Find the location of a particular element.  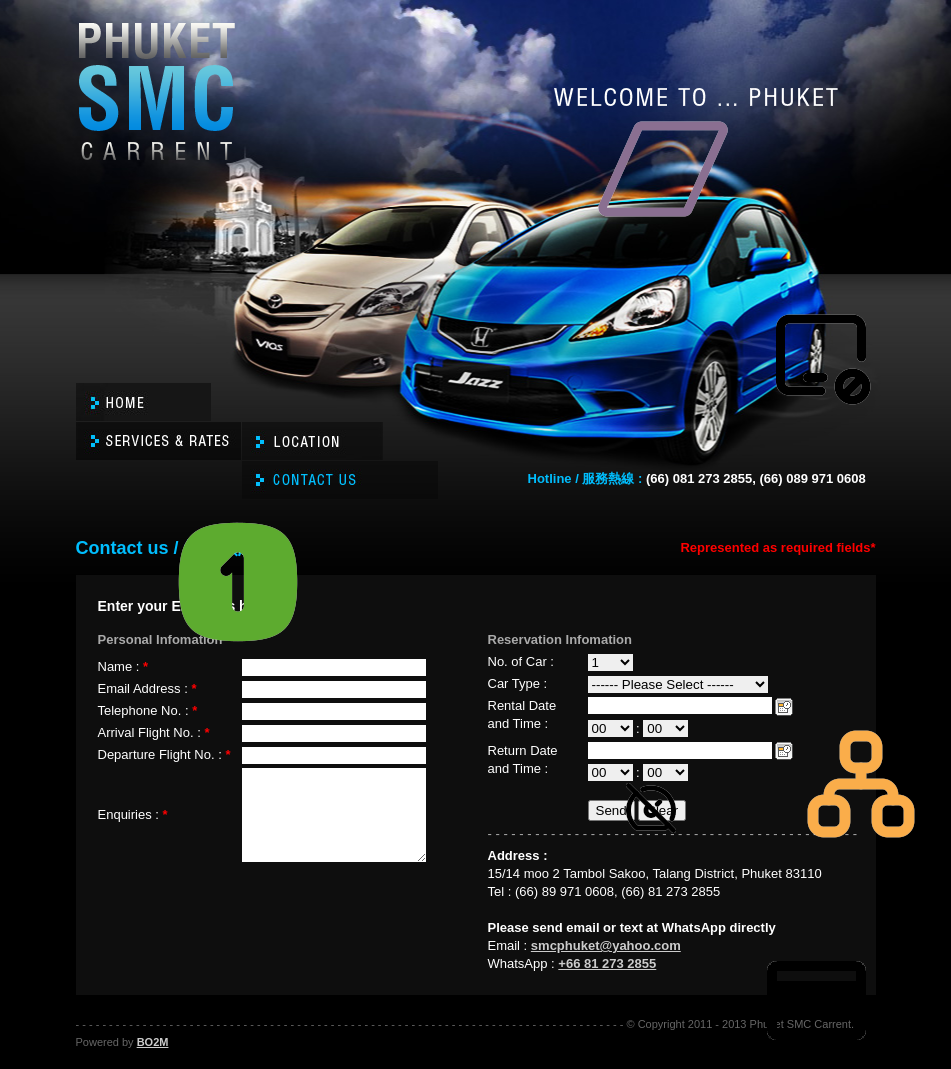

disconnect or remove iPad from horizontal display is located at coordinates (821, 355).